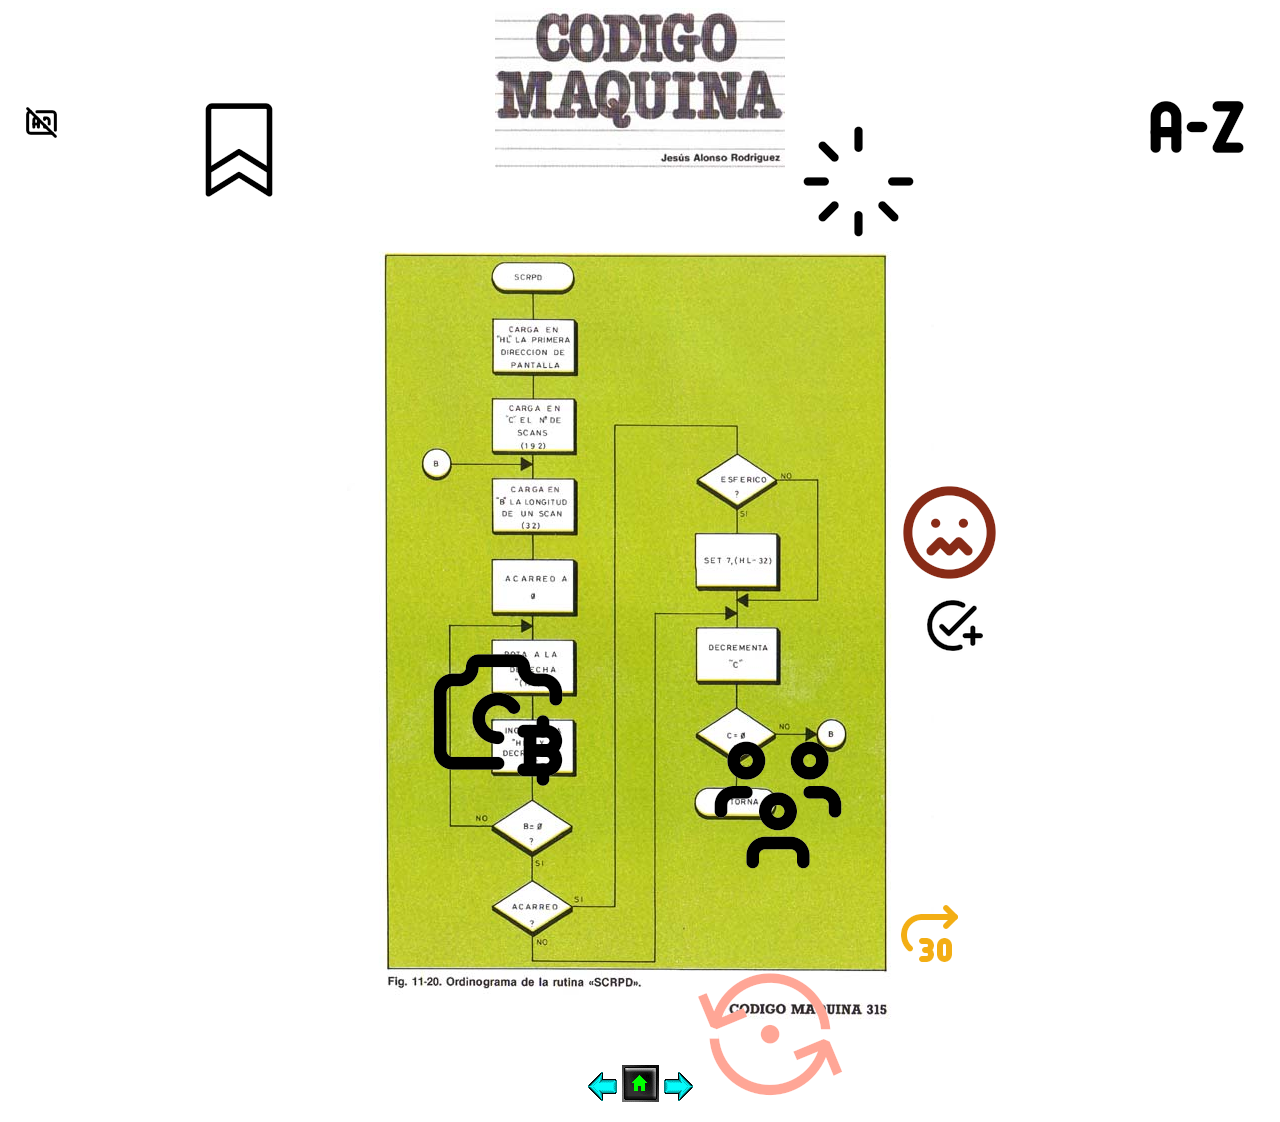 This screenshot has width=1280, height=1122. What do you see at coordinates (772, 1038) in the screenshot?
I see `reopen a previously closed issue` at bounding box center [772, 1038].